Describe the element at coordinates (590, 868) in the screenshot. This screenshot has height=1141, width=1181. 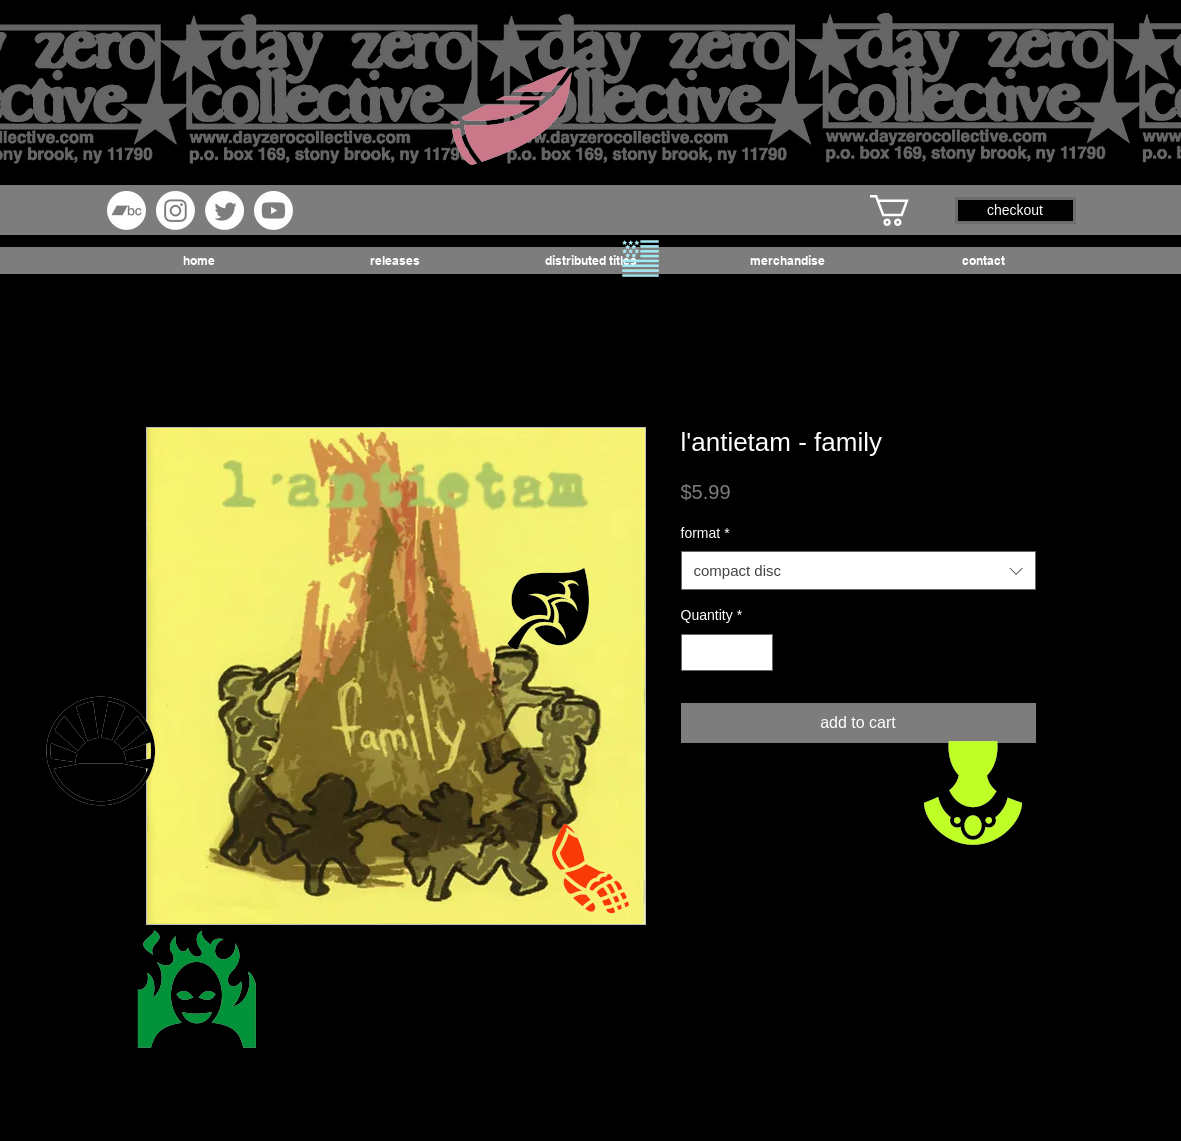
I see `equip armor or gauntlet item` at that location.